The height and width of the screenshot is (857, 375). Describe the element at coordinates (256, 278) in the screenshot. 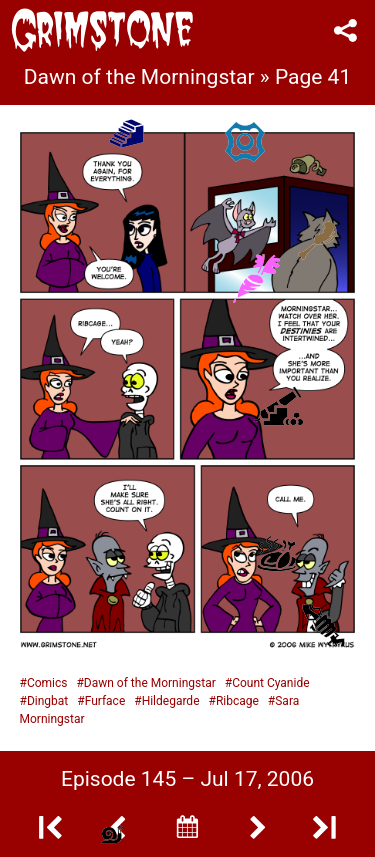

I see `indicates a vegetable or garden item in a game inventory` at that location.